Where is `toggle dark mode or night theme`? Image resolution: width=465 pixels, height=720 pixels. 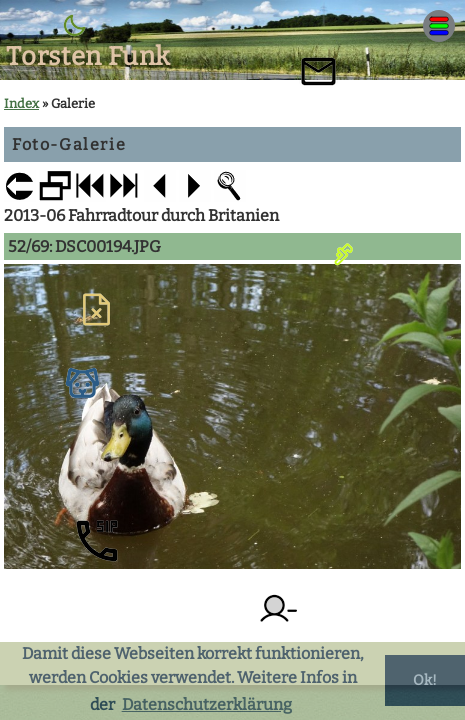 toggle dark mode or night theme is located at coordinates (74, 26).